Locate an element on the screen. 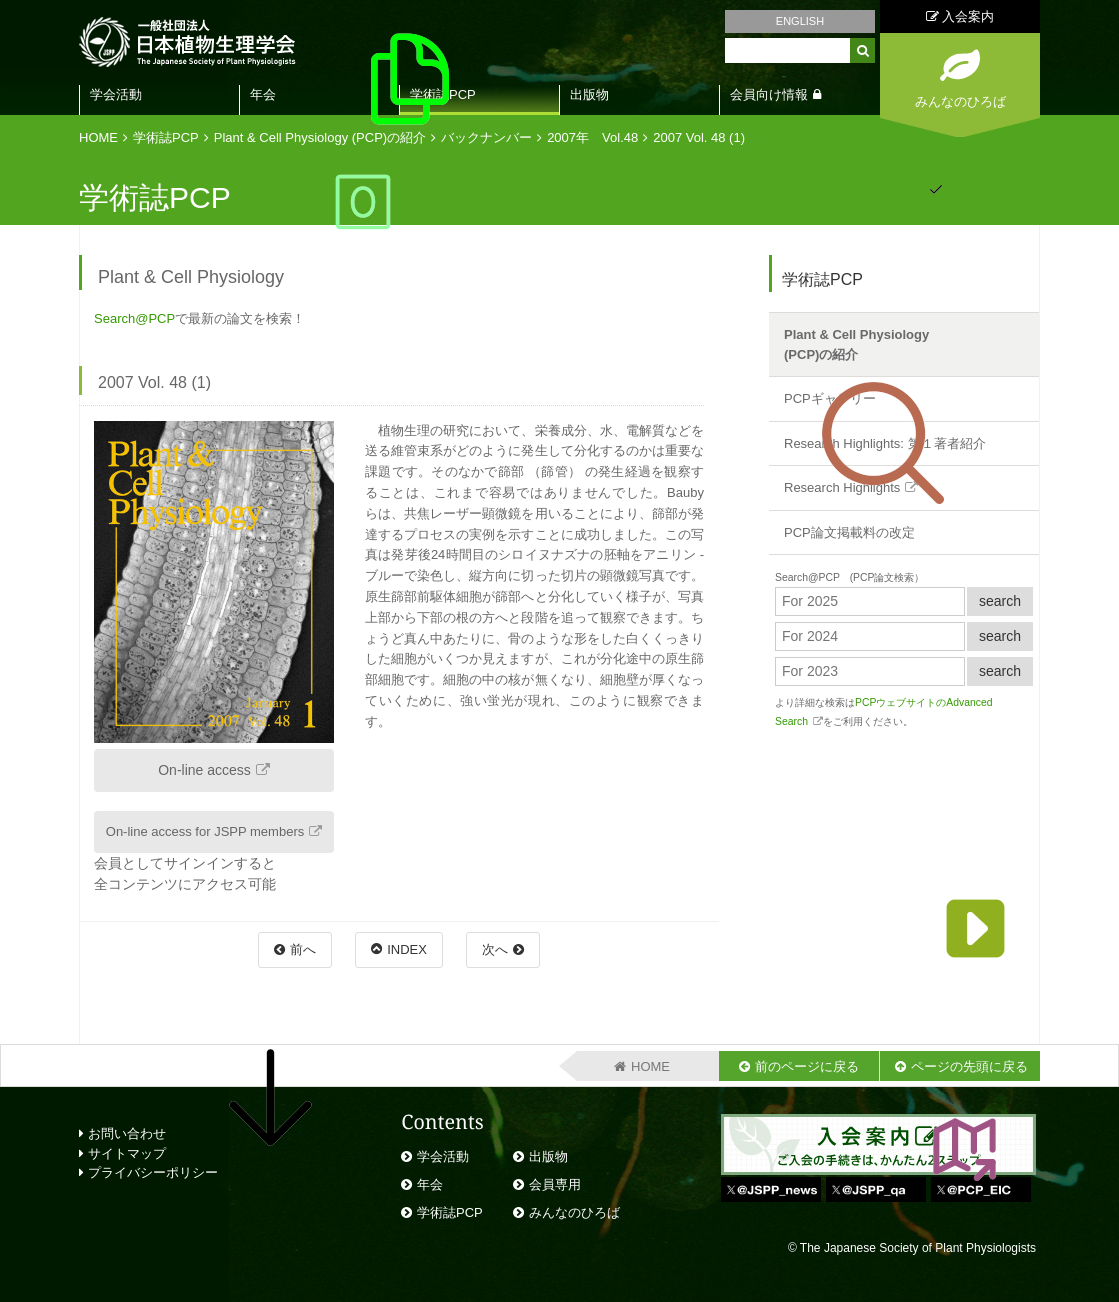 This screenshot has height=1302, width=1119. scroll down or view more content is located at coordinates (270, 1097).